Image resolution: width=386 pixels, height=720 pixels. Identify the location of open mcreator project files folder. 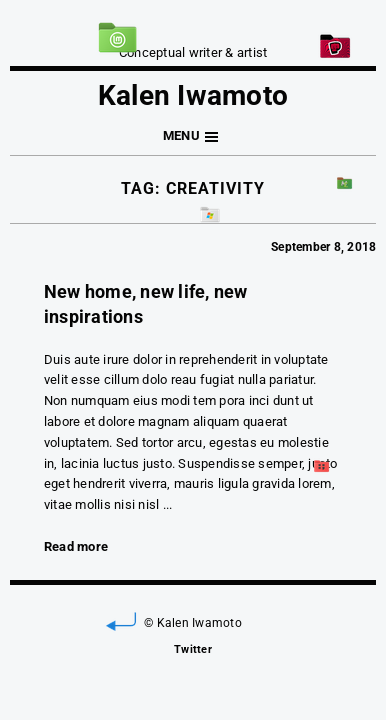
(344, 183).